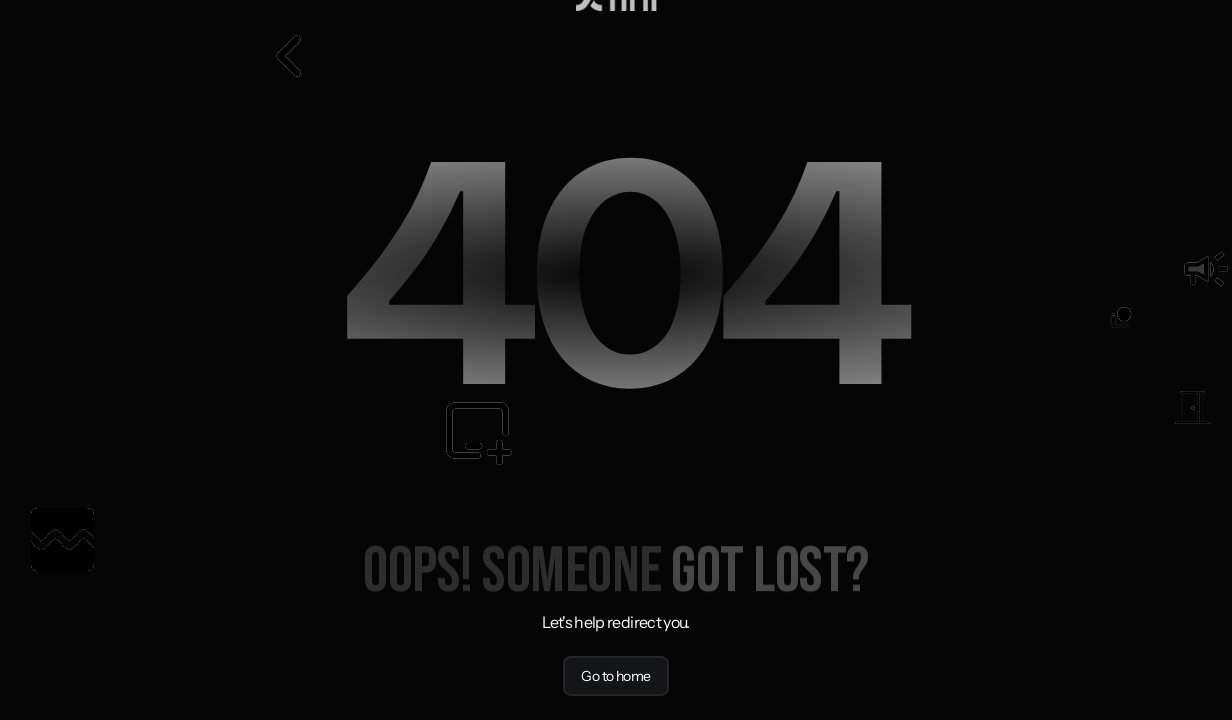 This screenshot has width=1232, height=720. What do you see at coordinates (1121, 317) in the screenshot?
I see `view outdoor or nature-related content` at bounding box center [1121, 317].